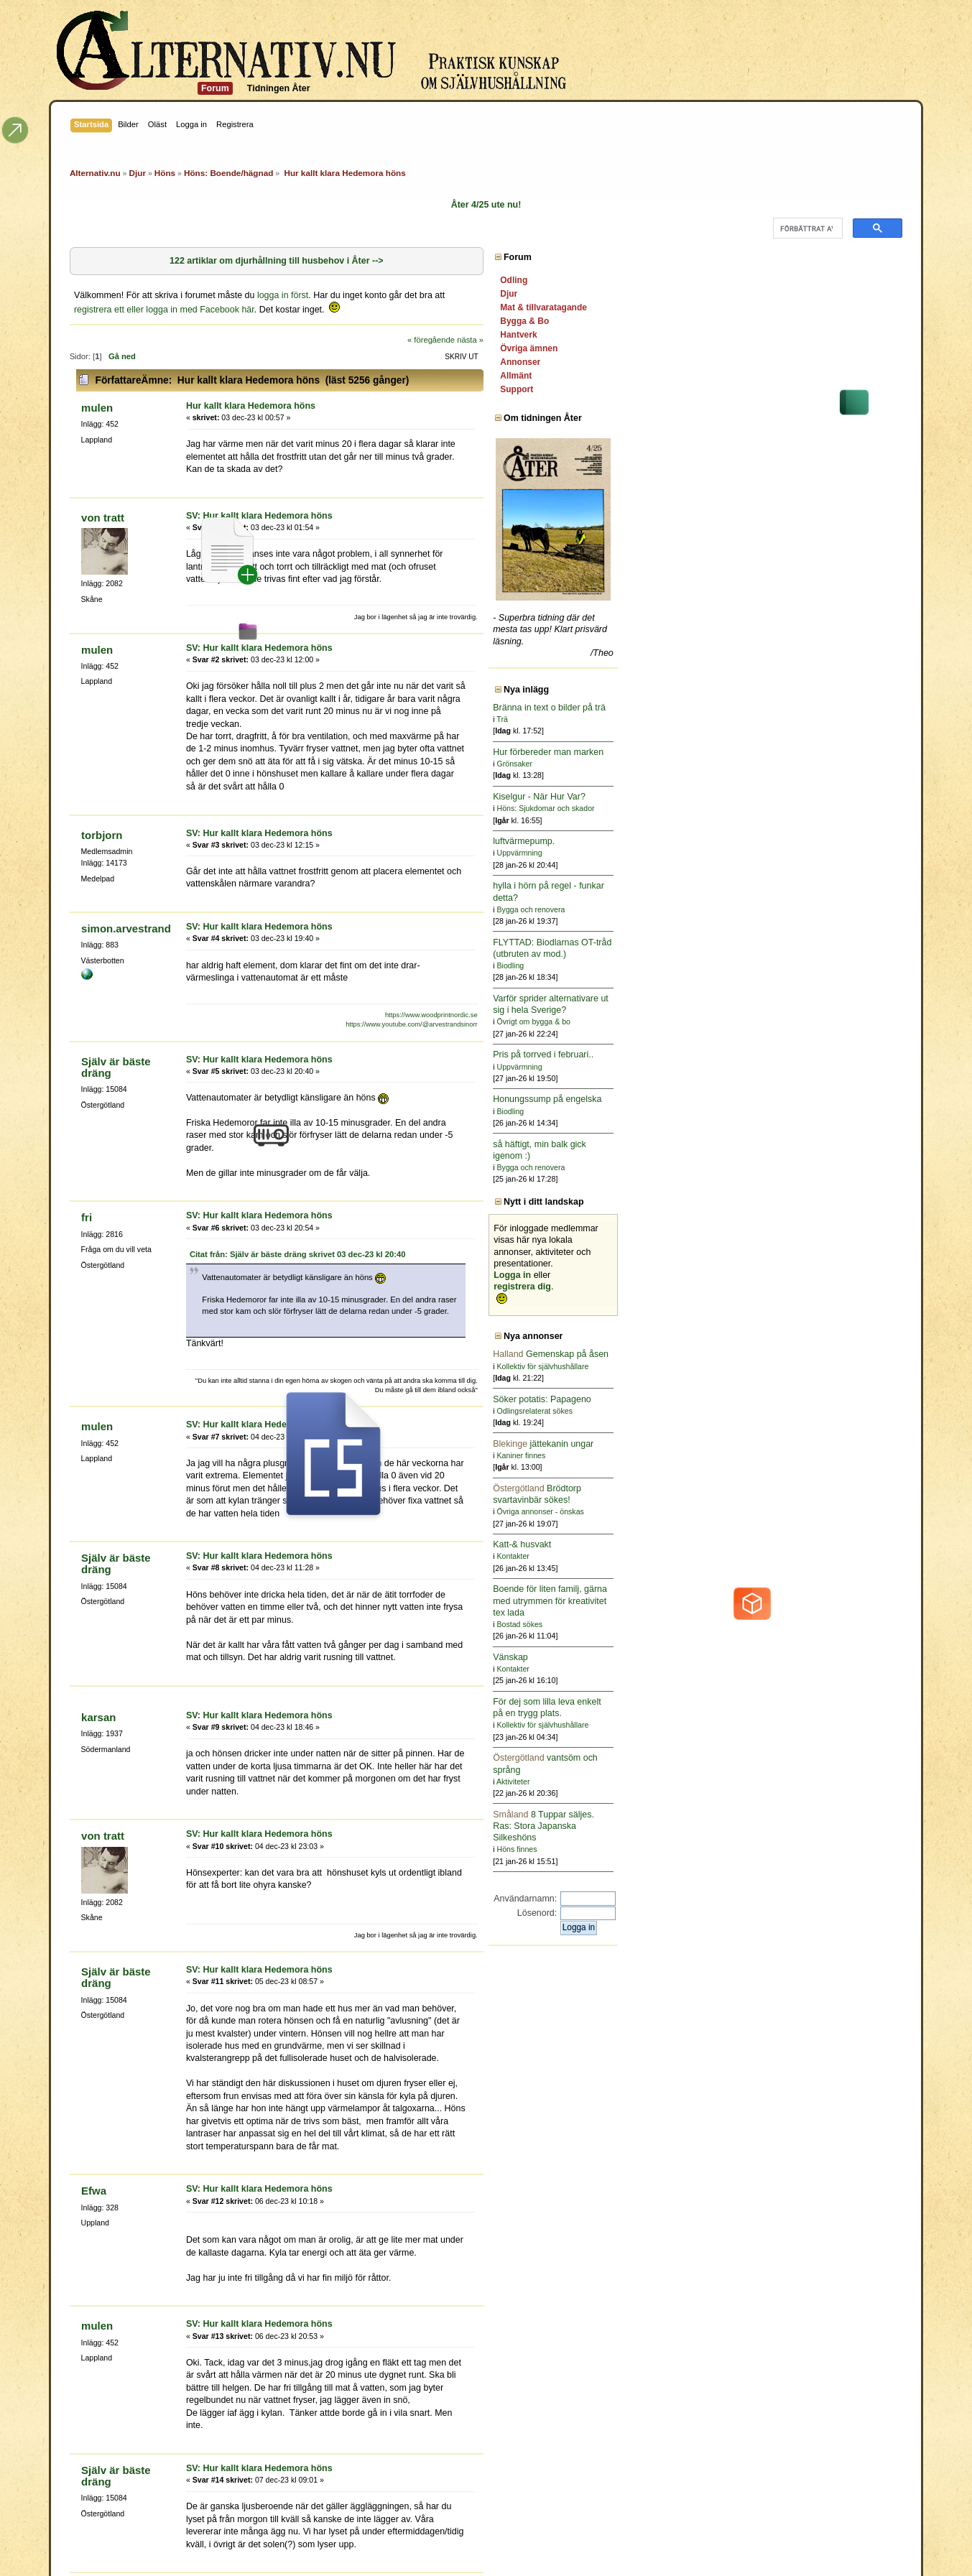 The width and height of the screenshot is (972, 2576). I want to click on indicates a symbolic link or shortcut to another file, so click(15, 130).